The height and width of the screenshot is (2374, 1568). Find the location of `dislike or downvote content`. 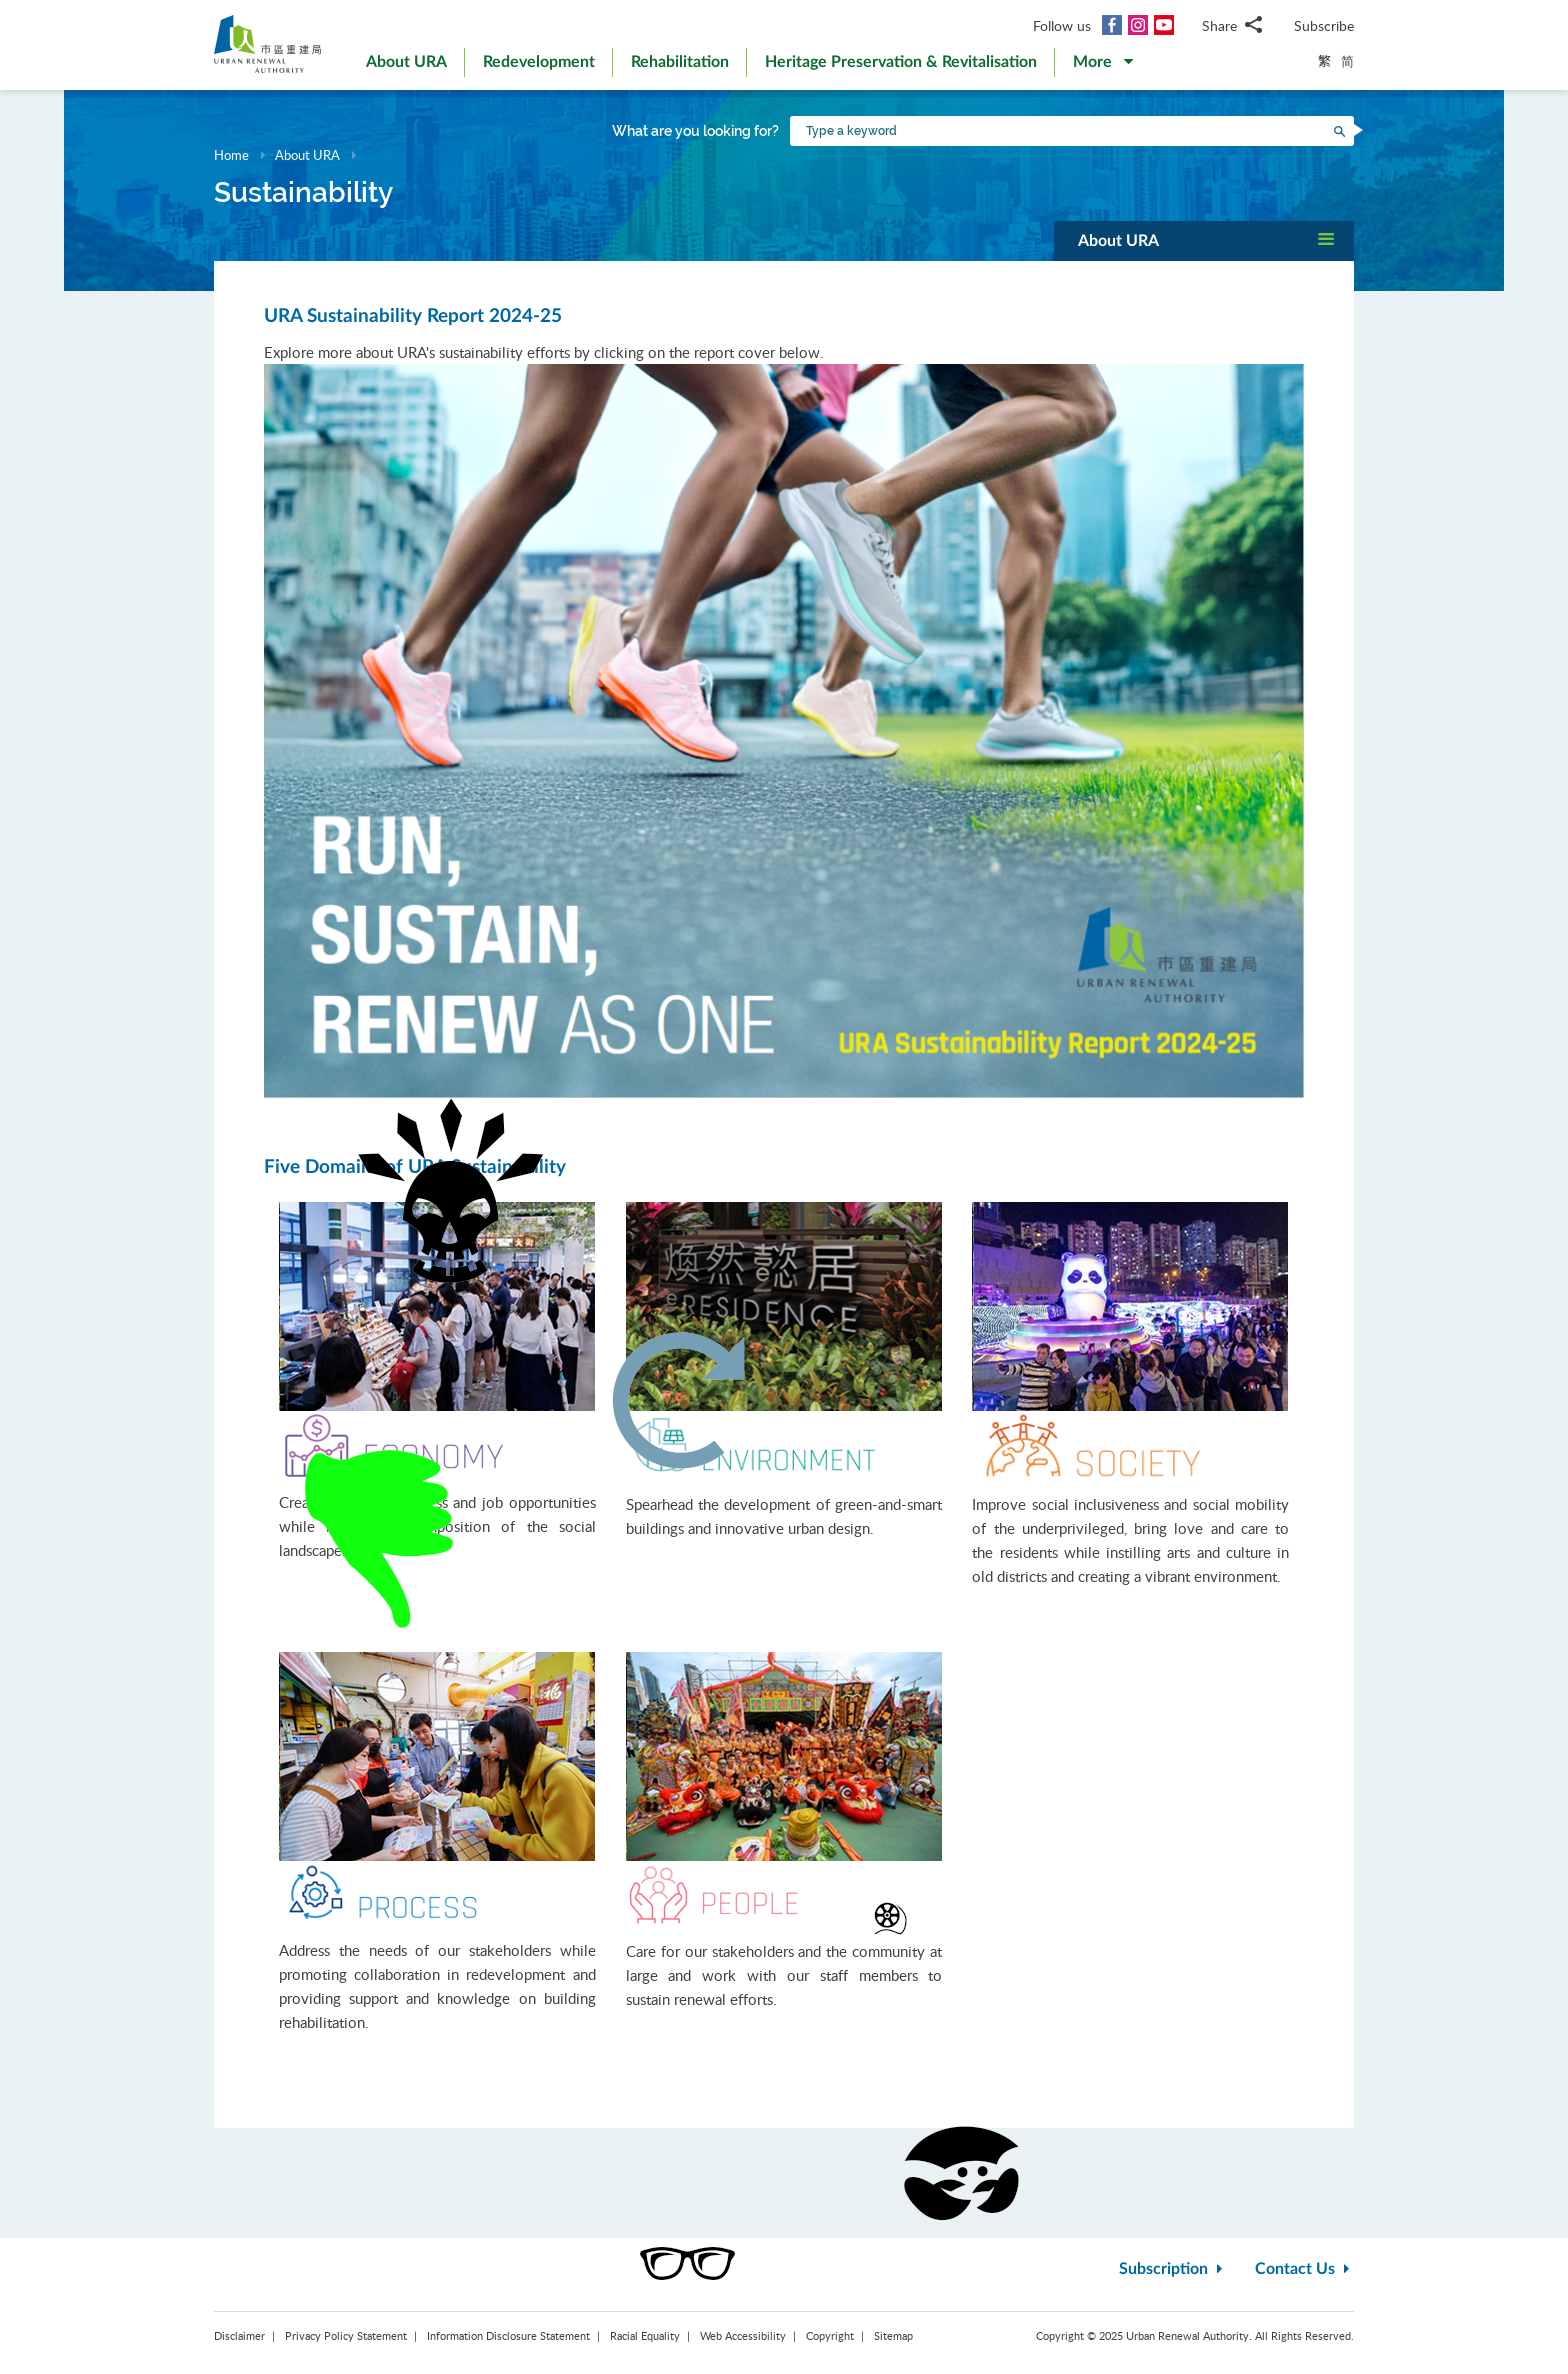

dislike or downvote content is located at coordinates (379, 1539).